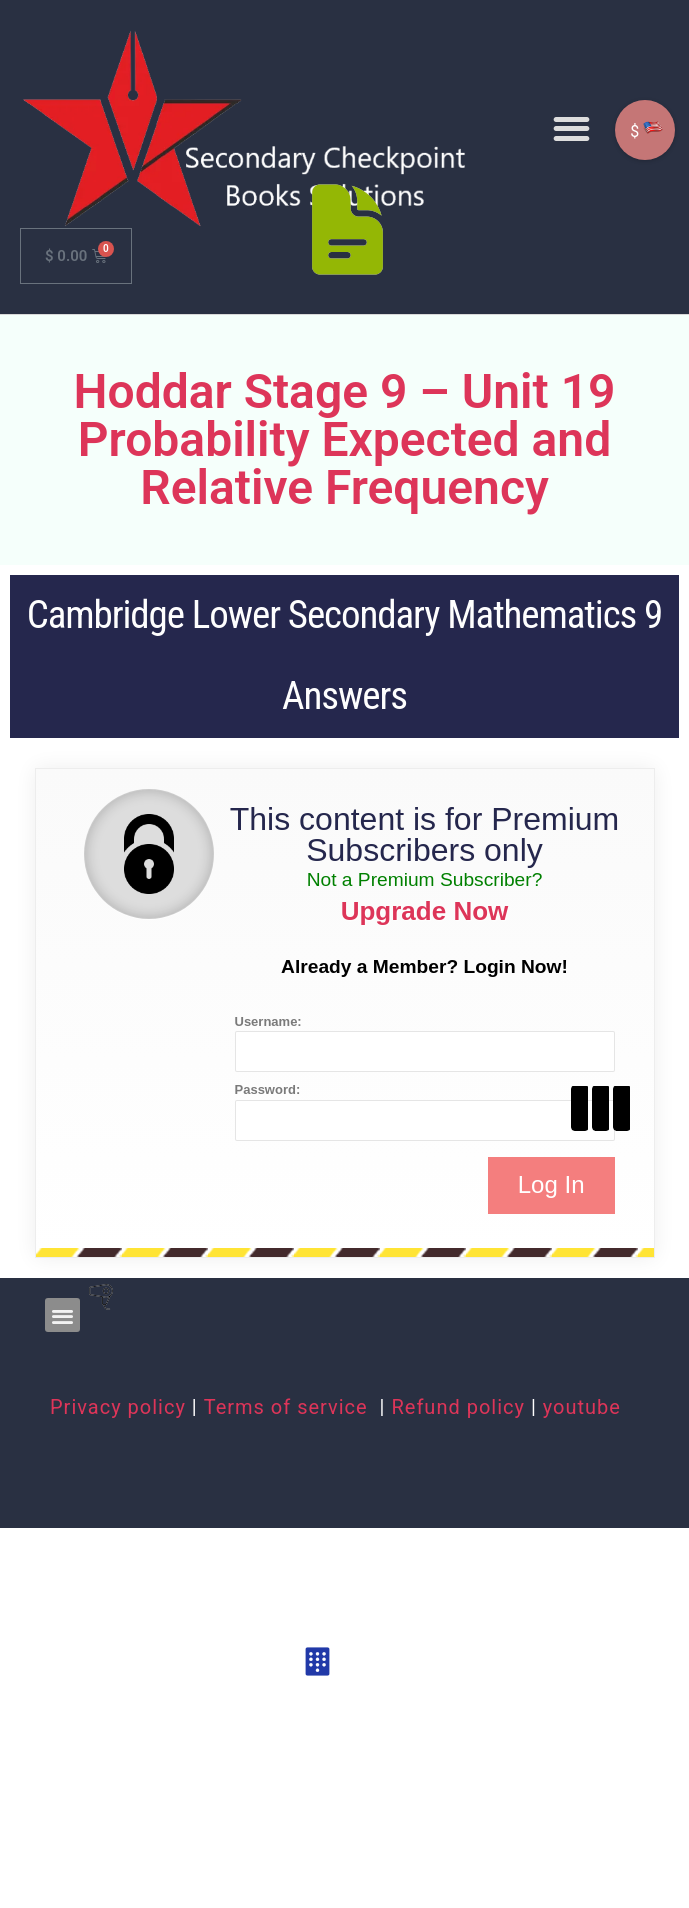 This screenshot has width=689, height=1908. I want to click on access hair styling or beauty tools, so click(101, 1295).